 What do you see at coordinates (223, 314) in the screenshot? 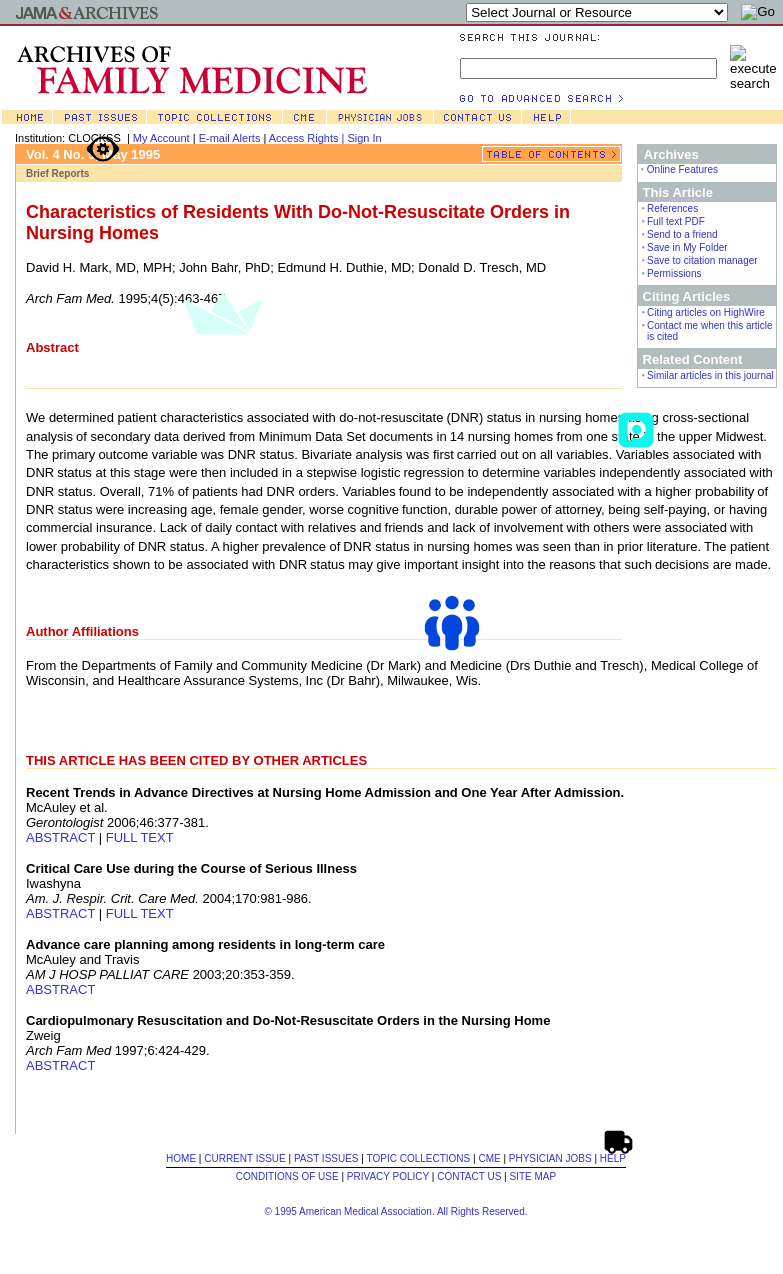
I see `open streamlit application` at bounding box center [223, 314].